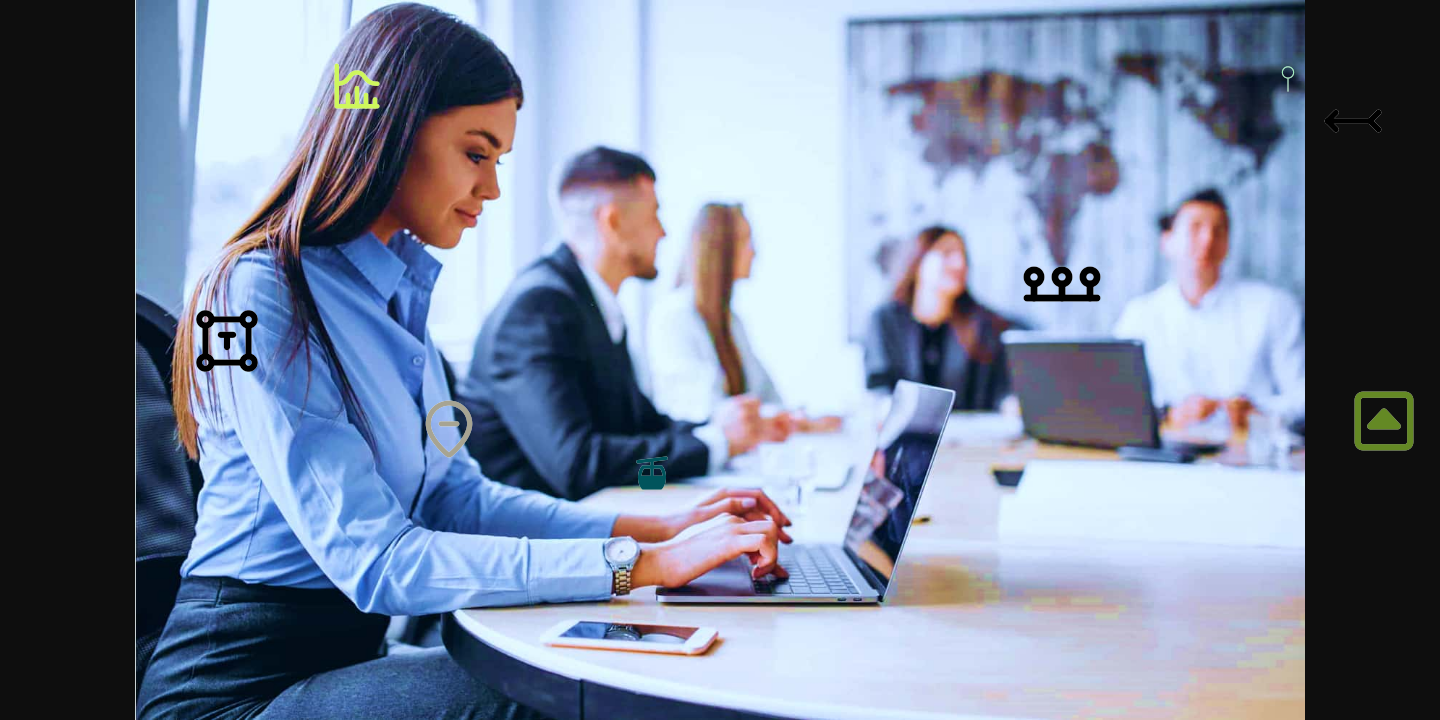 The height and width of the screenshot is (720, 1440). I want to click on expand content upward, so click(1384, 421).